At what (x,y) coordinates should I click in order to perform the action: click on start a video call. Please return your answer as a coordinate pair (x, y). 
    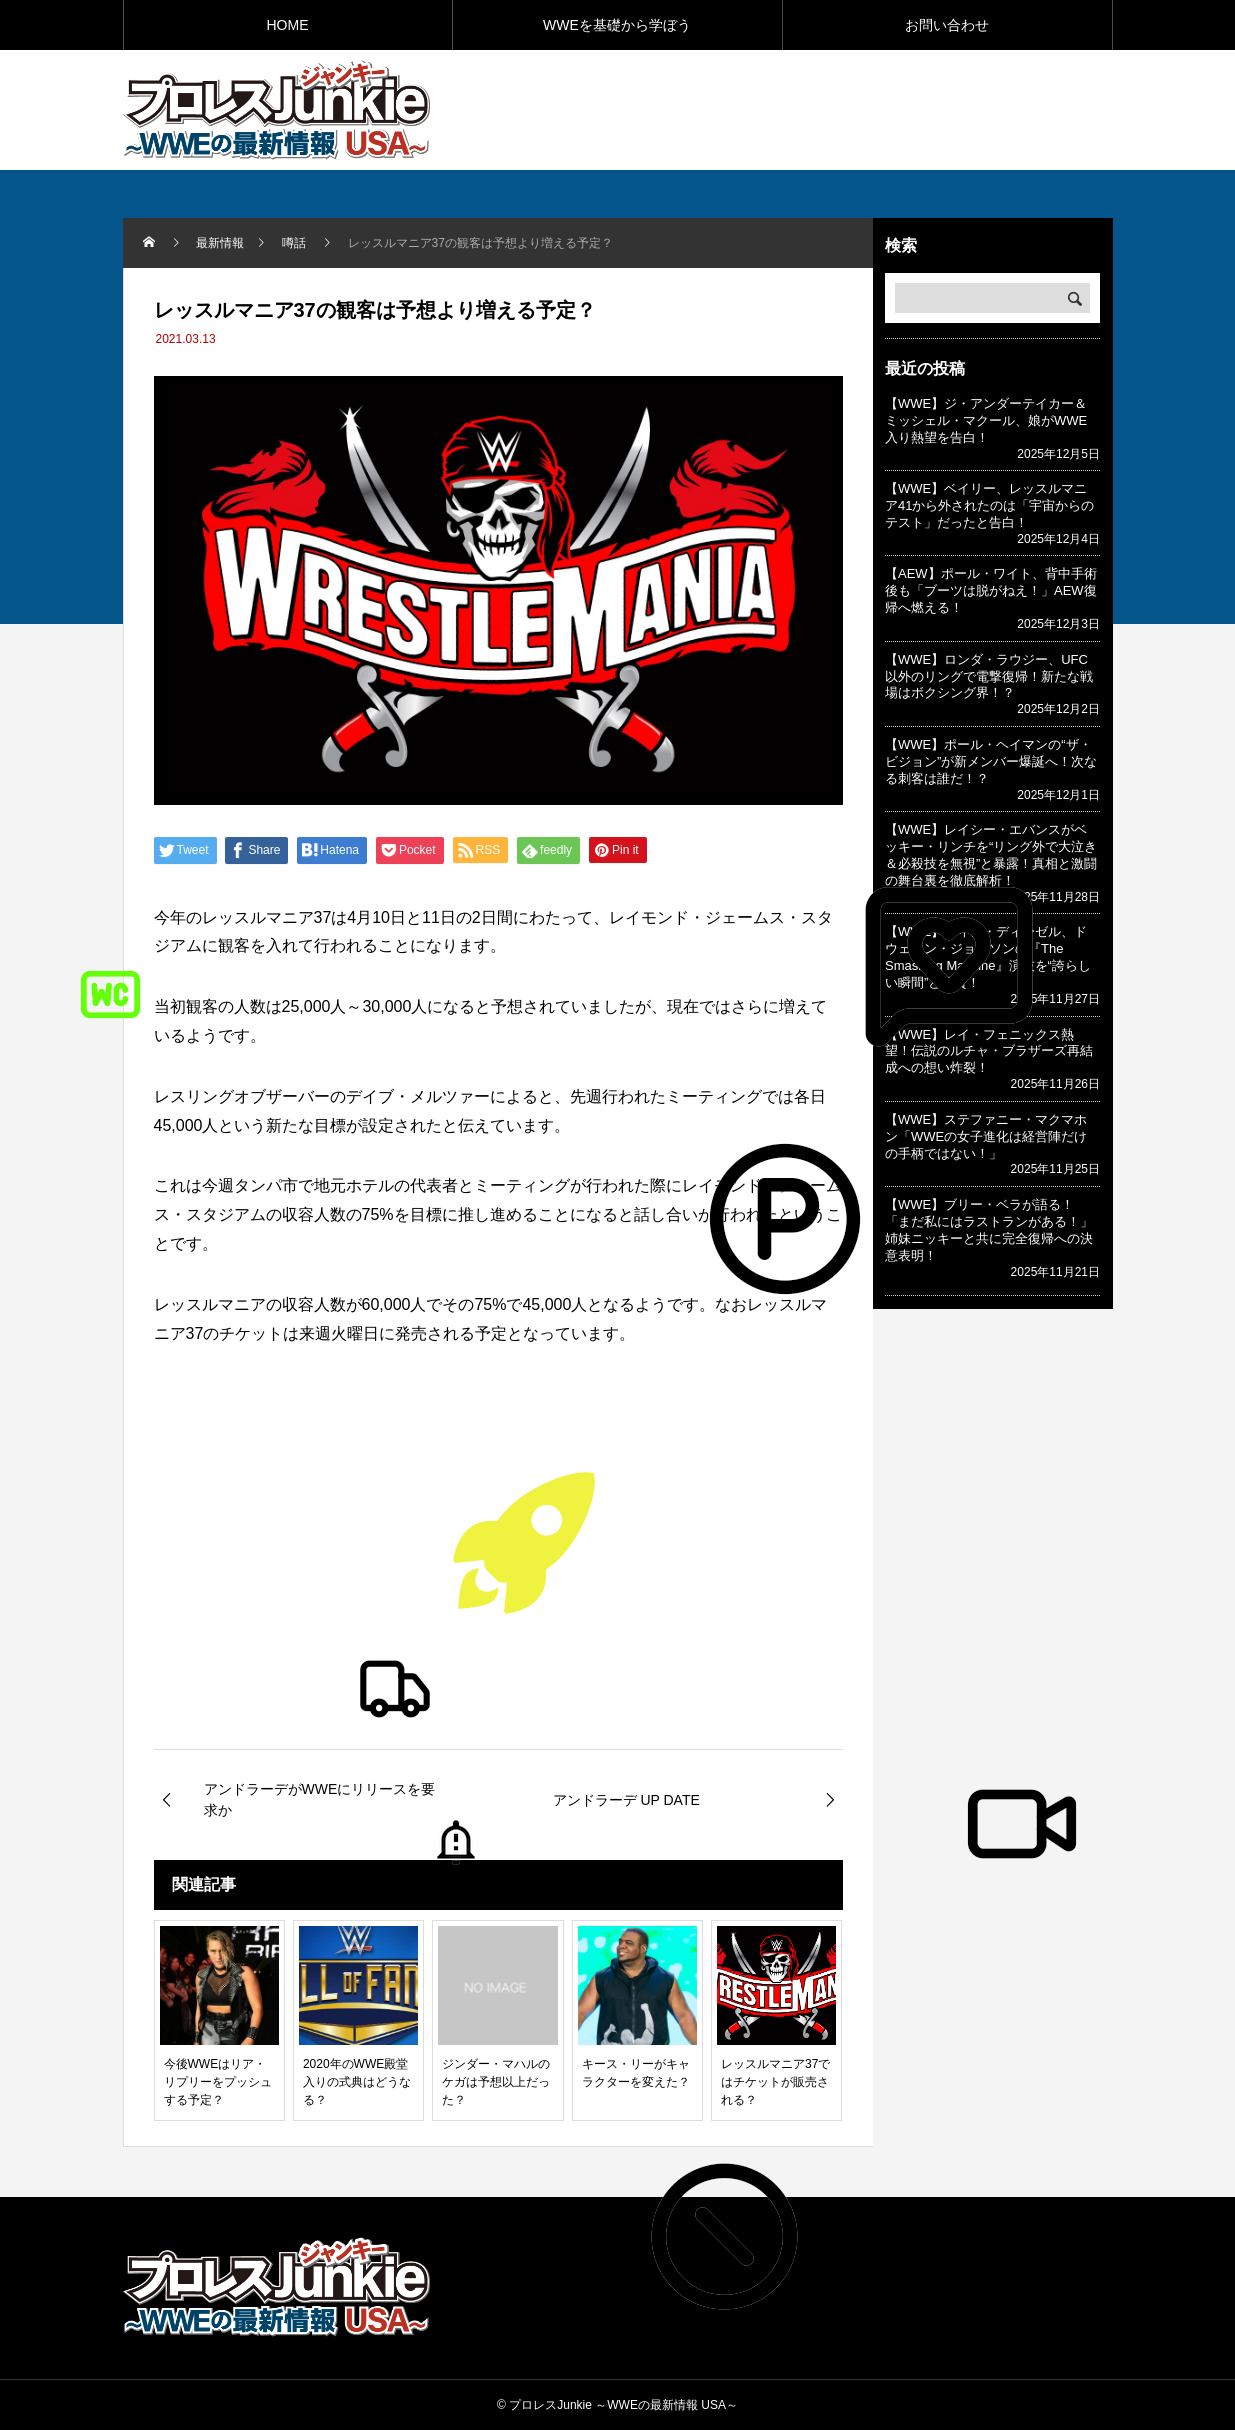
    Looking at the image, I should click on (1022, 1824).